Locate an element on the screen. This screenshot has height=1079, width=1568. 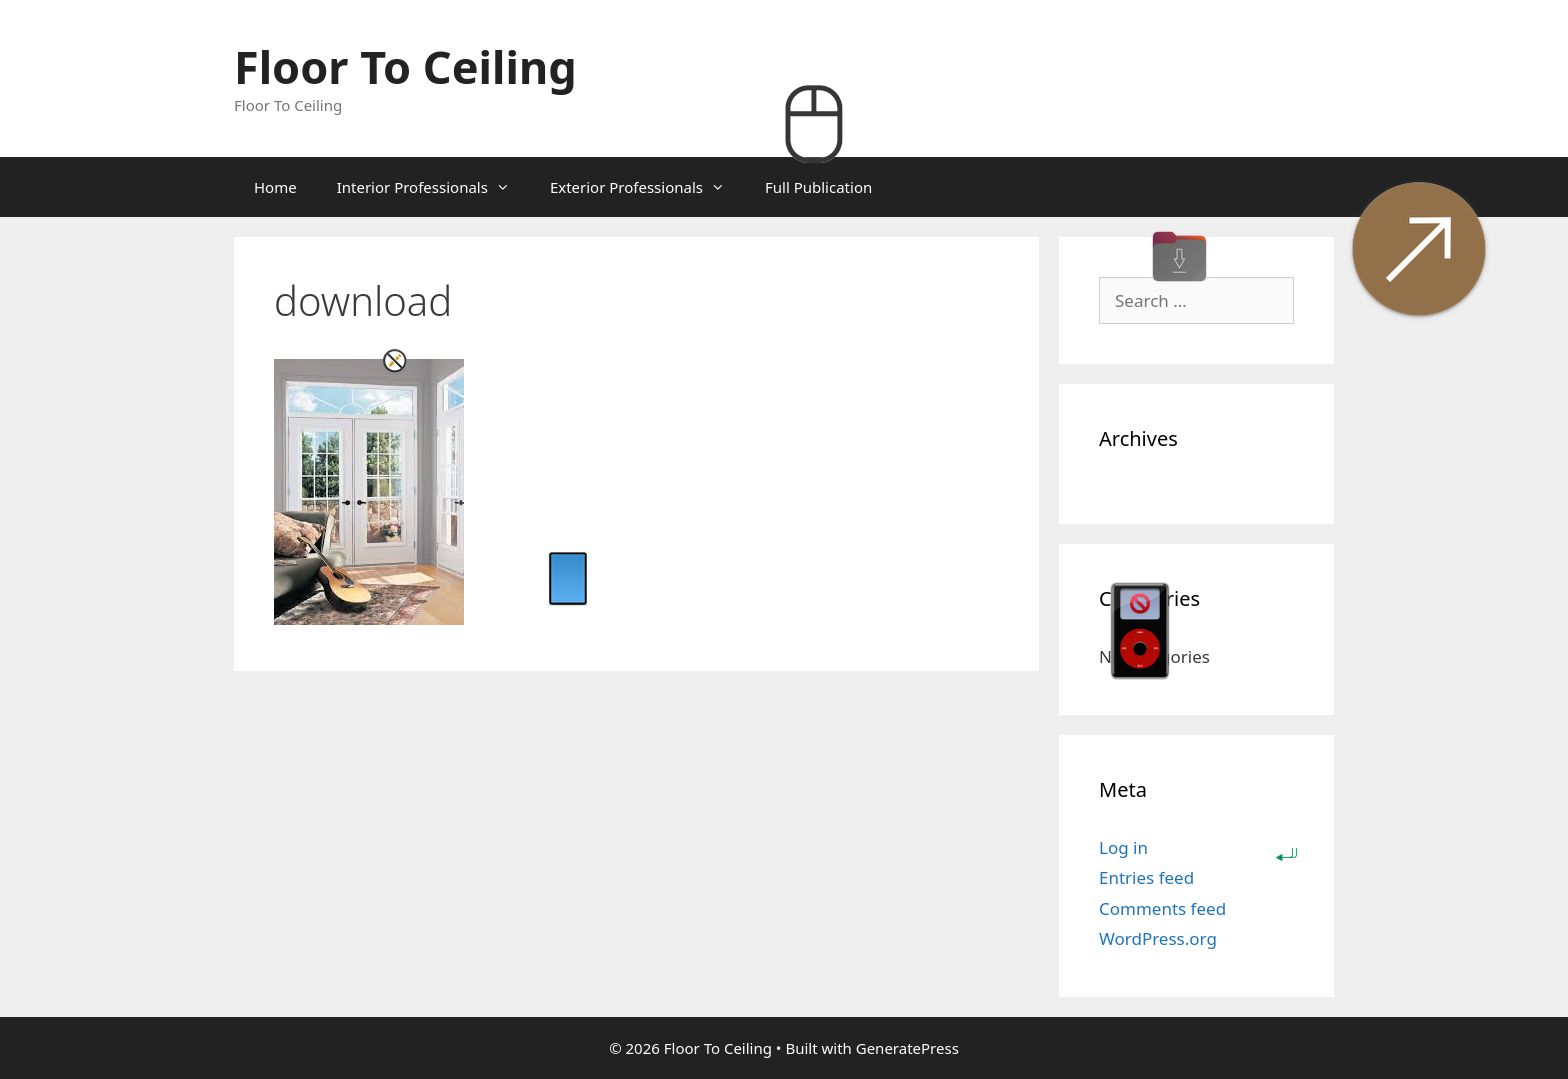
iPod device not recognized or unavailable is located at coordinates (1140, 631).